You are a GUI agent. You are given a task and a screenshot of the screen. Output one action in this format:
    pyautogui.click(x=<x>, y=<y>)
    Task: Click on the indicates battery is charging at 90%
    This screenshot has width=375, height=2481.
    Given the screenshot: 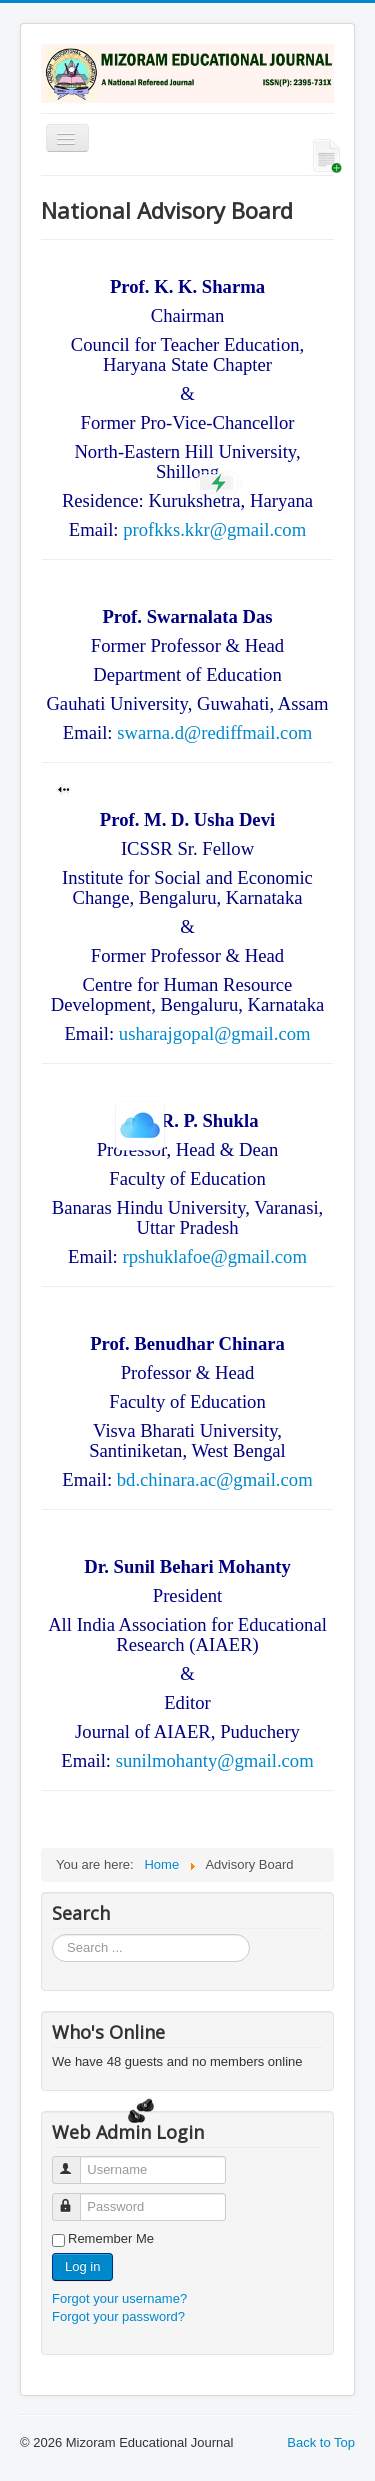 What is the action you would take?
    pyautogui.click(x=220, y=483)
    